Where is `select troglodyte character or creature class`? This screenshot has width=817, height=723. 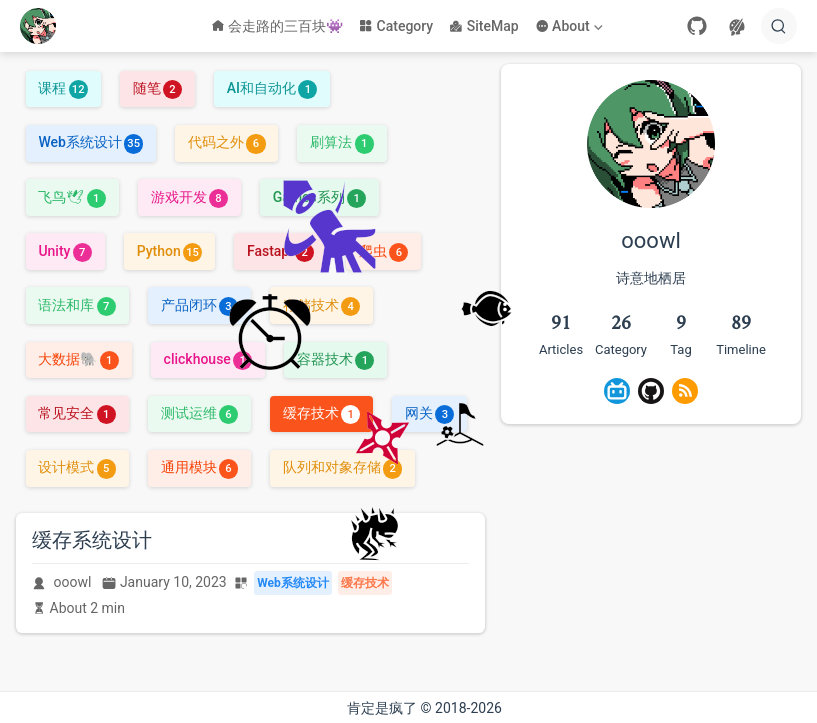
select troglodyte character or creature class is located at coordinates (374, 533).